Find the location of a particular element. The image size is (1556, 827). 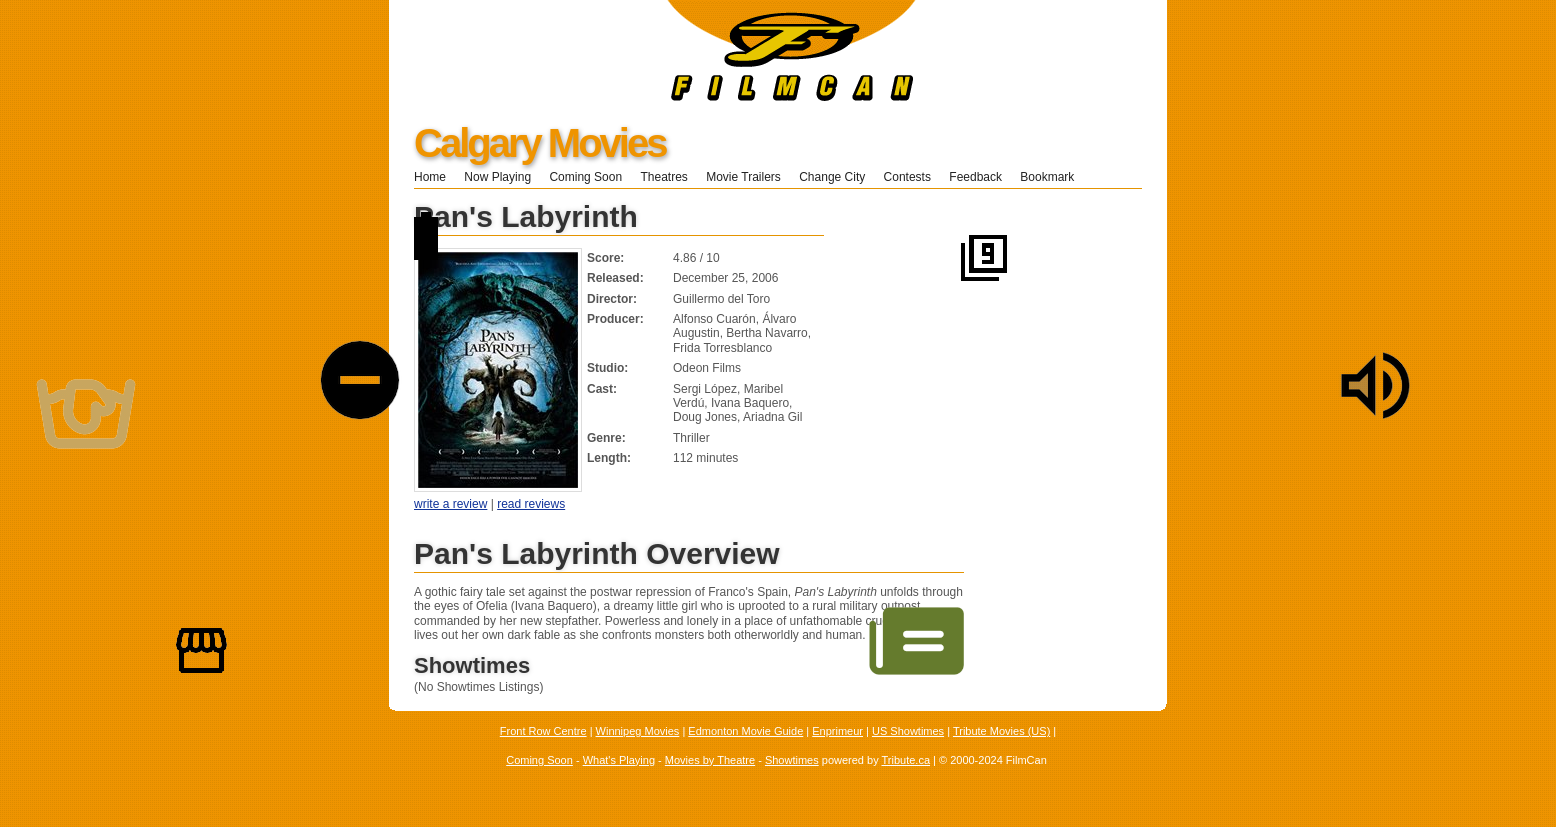

wash hands reminder or hygiene indicator is located at coordinates (86, 414).